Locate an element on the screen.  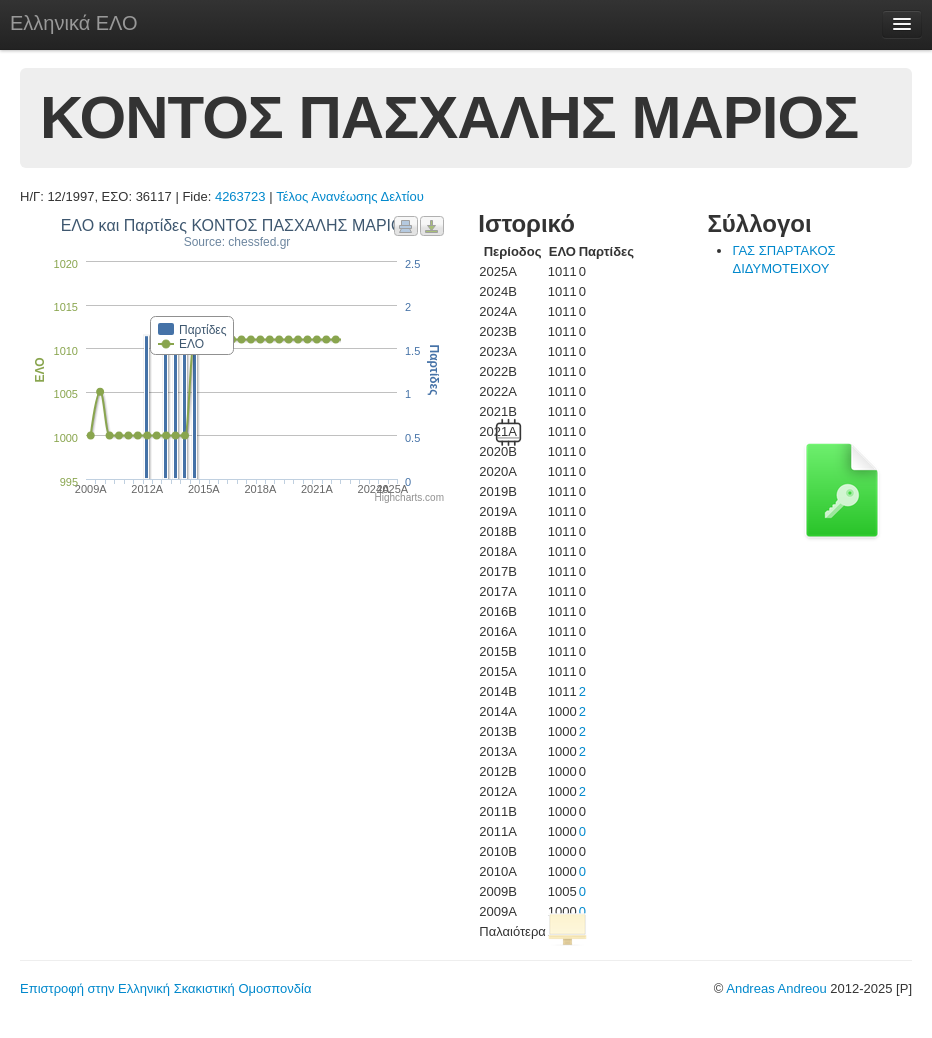
a PEM key file for secure authentication is located at coordinates (842, 492).